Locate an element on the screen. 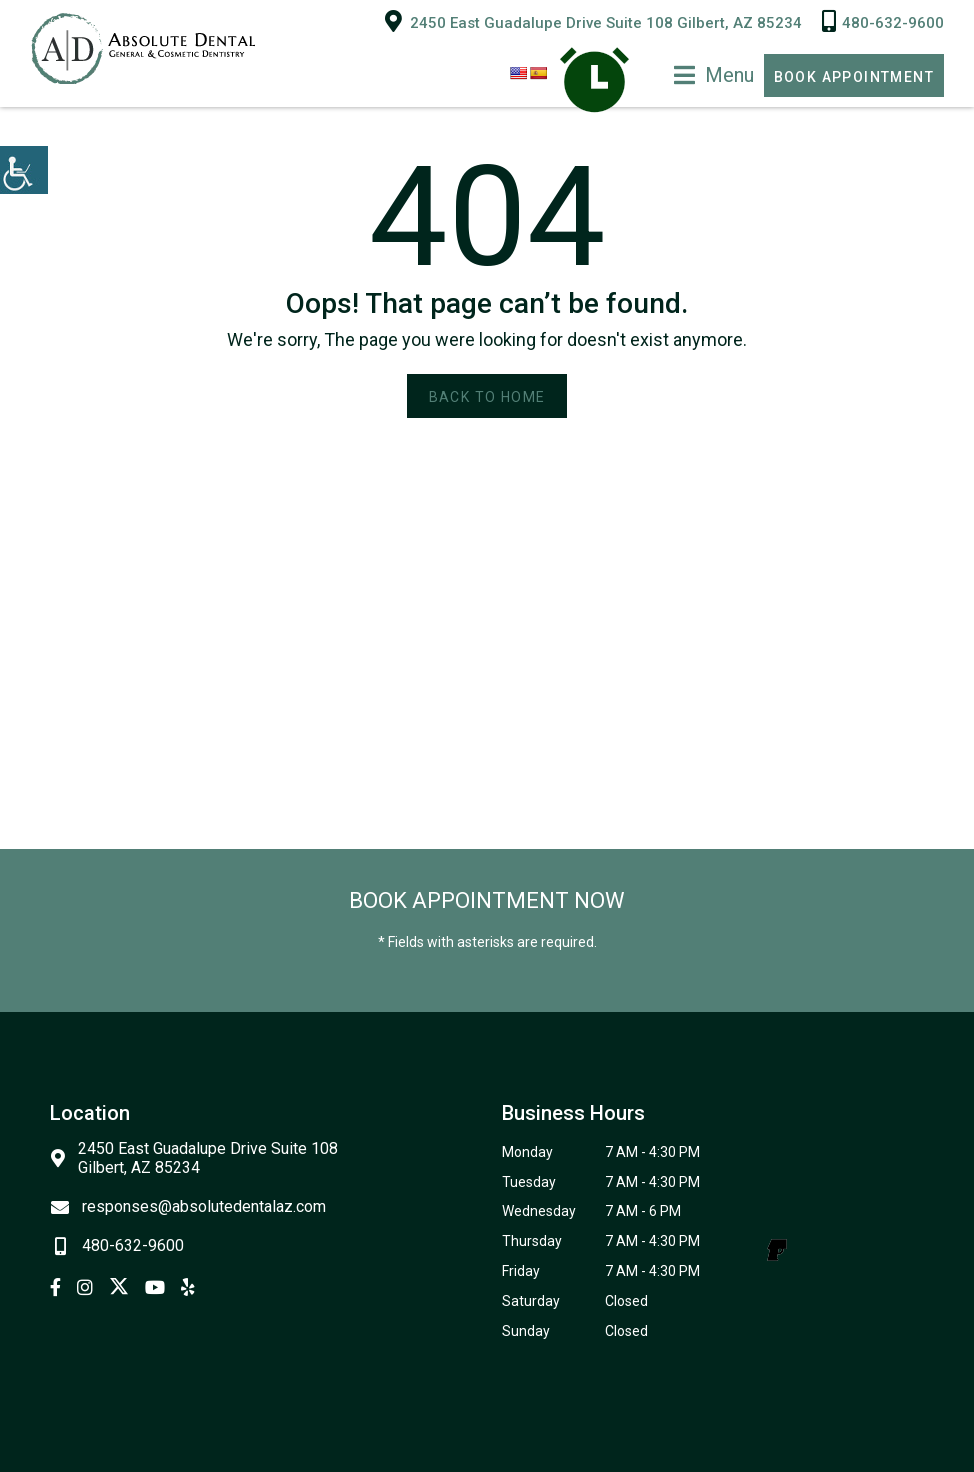 This screenshot has height=1472, width=974. set or manage alarms is located at coordinates (594, 78).